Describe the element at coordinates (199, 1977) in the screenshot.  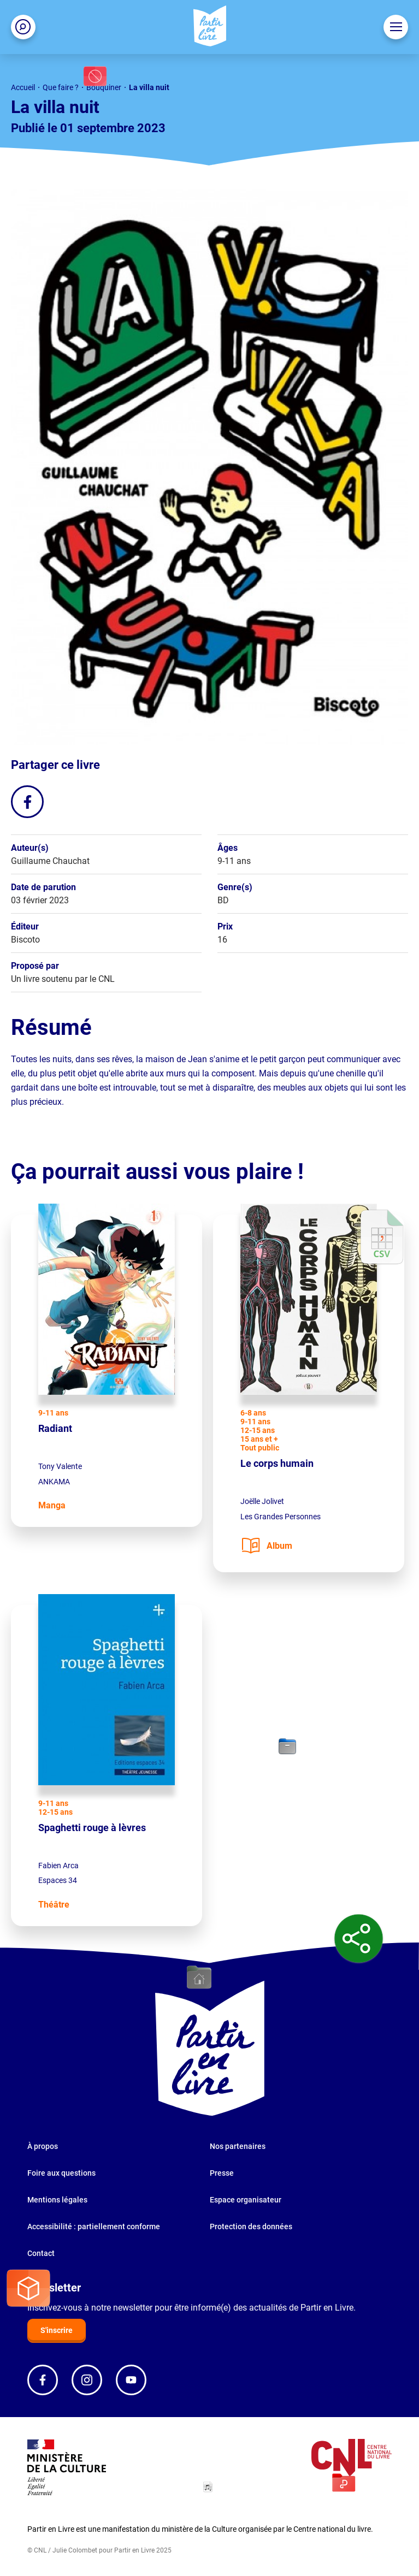
I see `access your home folder` at that location.